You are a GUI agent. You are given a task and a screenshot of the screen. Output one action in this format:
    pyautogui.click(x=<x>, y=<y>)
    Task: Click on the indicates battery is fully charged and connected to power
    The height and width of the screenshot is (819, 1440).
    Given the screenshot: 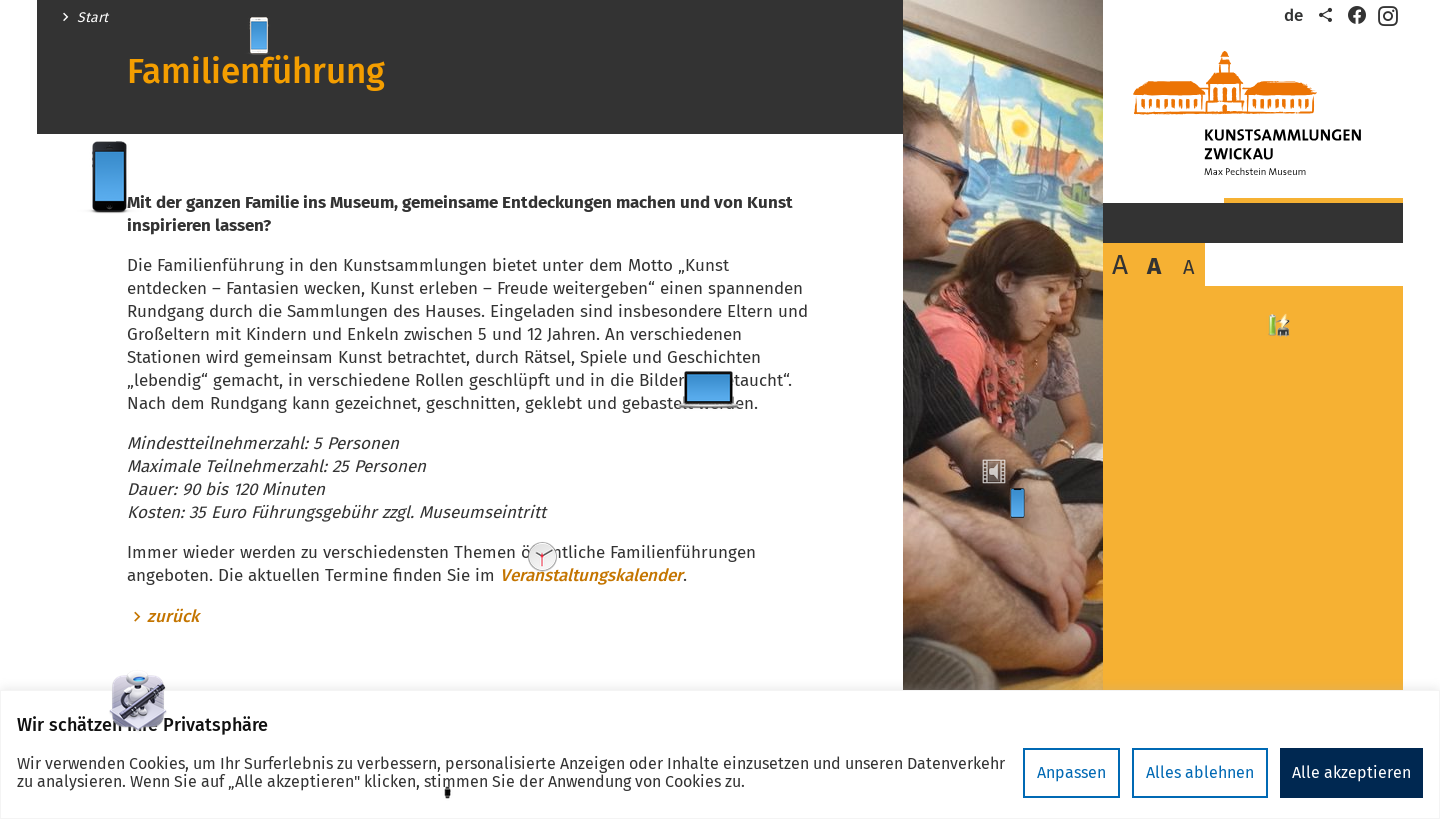 What is the action you would take?
    pyautogui.click(x=1278, y=325)
    